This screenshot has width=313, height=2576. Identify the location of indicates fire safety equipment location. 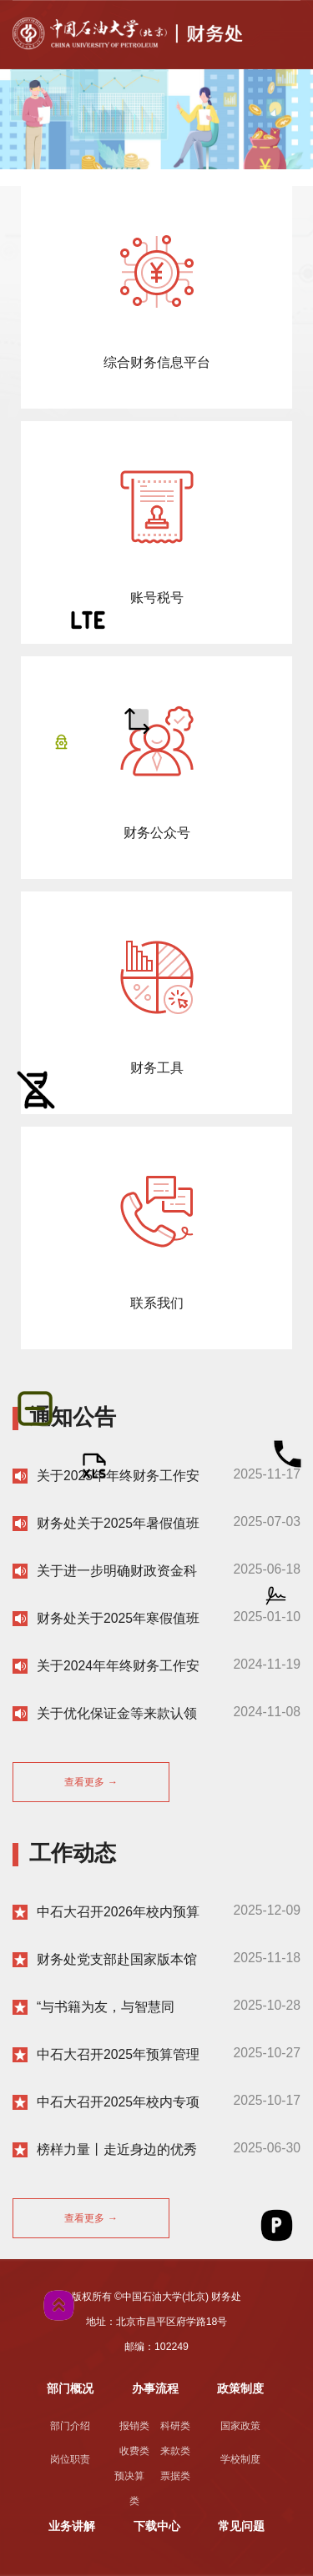
(61, 741).